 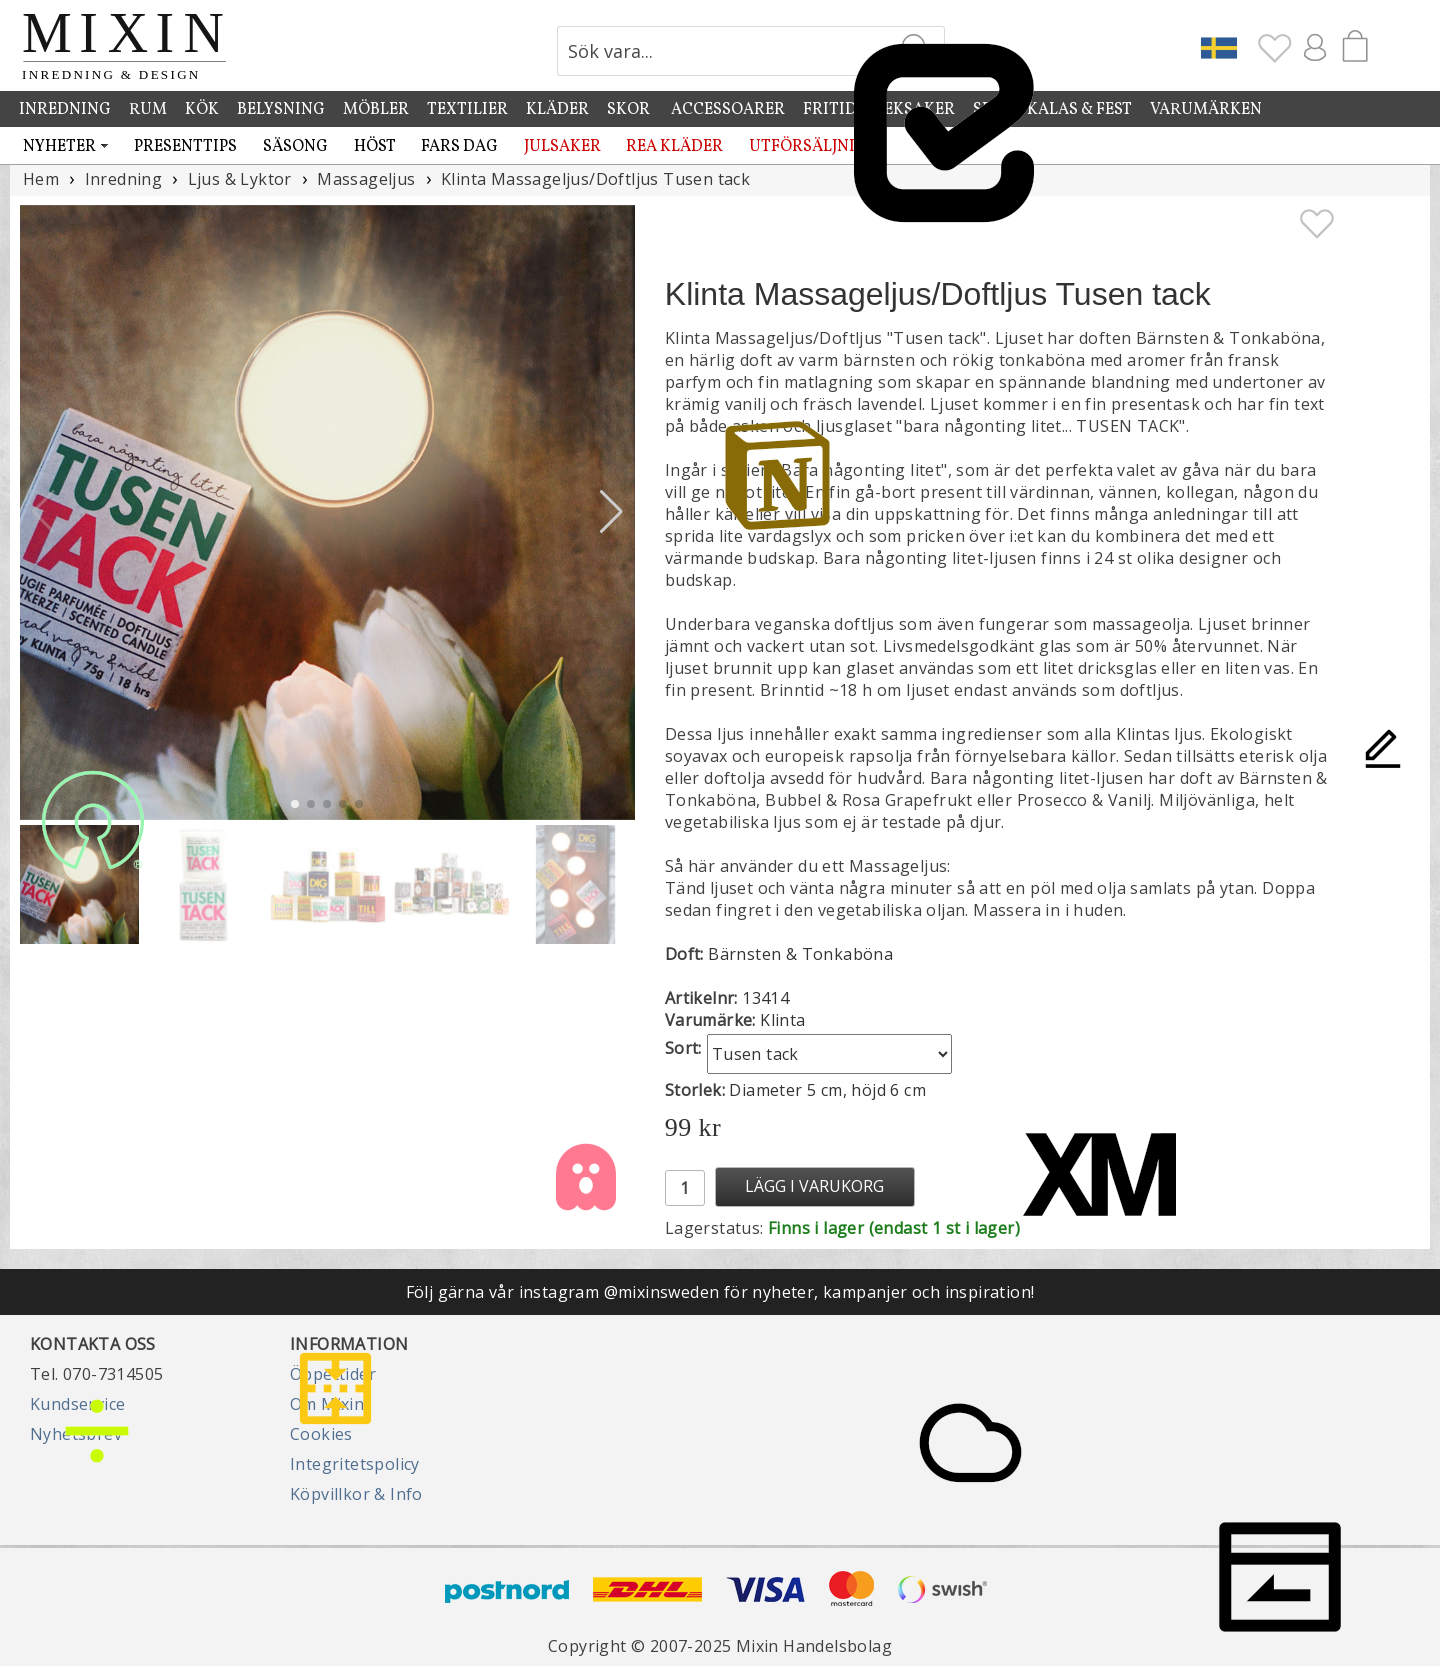 What do you see at coordinates (335, 1388) in the screenshot?
I see `merge cells vertically in a table or spreadsheet` at bounding box center [335, 1388].